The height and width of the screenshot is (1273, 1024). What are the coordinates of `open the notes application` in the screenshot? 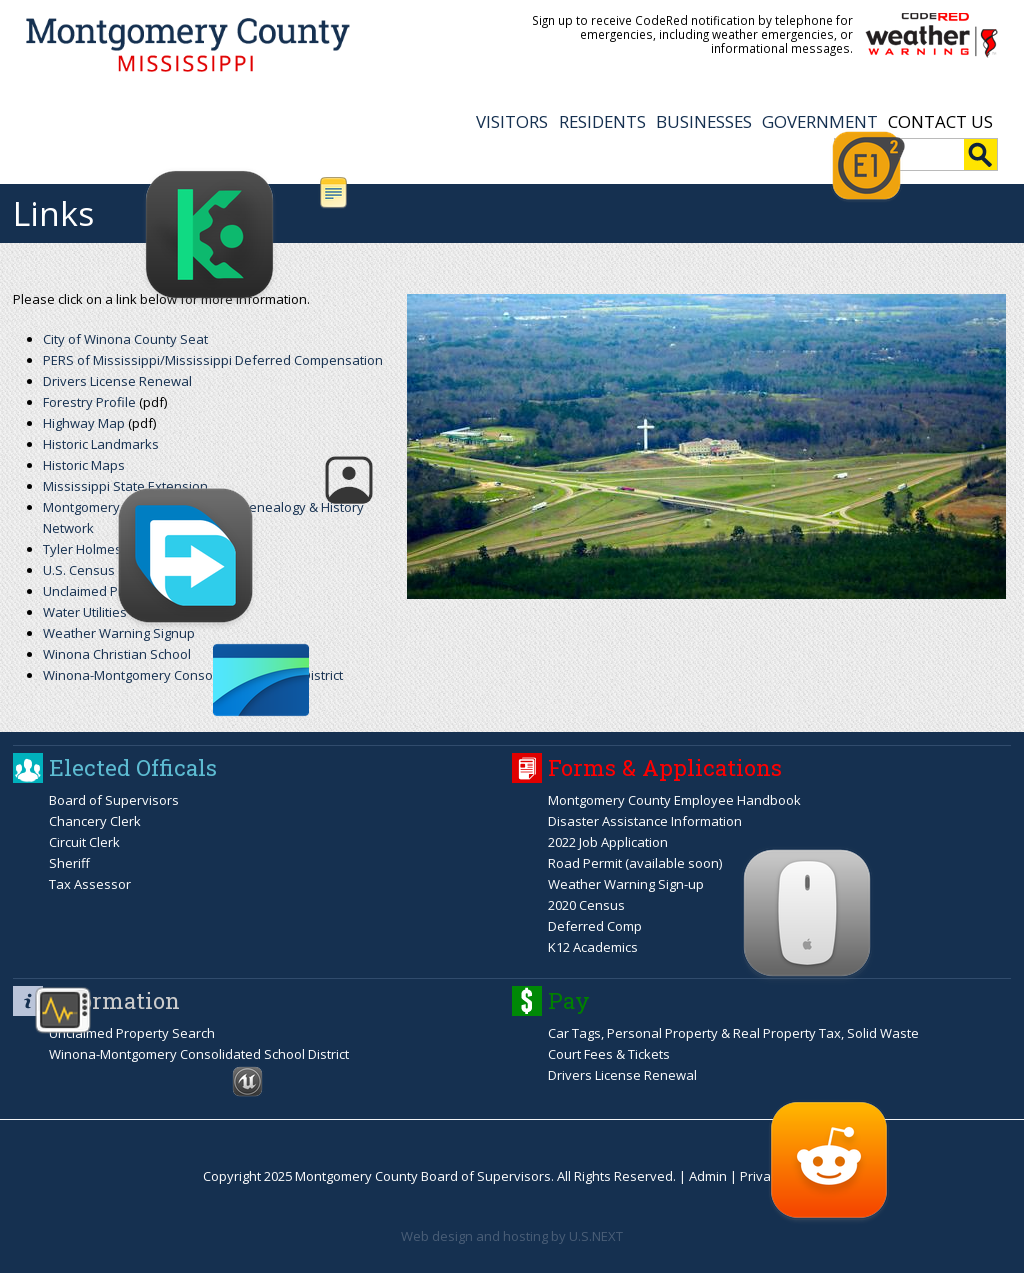 It's located at (333, 192).